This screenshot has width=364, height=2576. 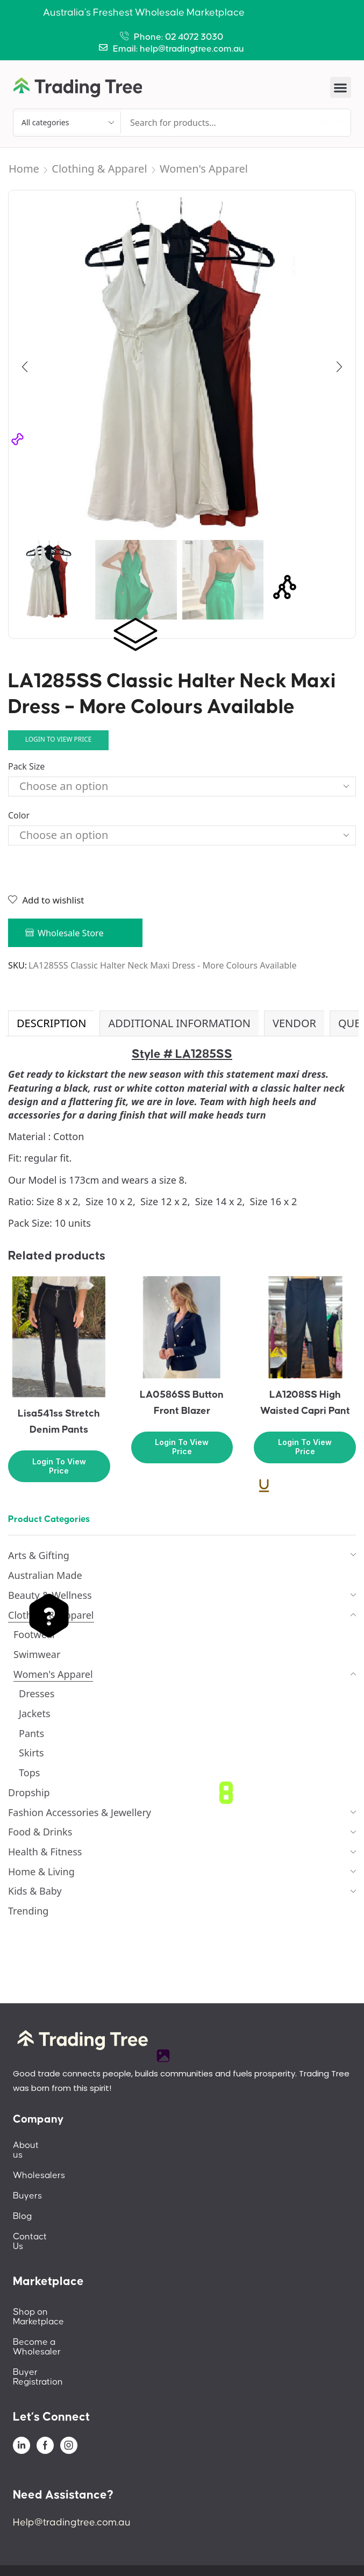 I want to click on access help or support options, so click(x=49, y=1616).